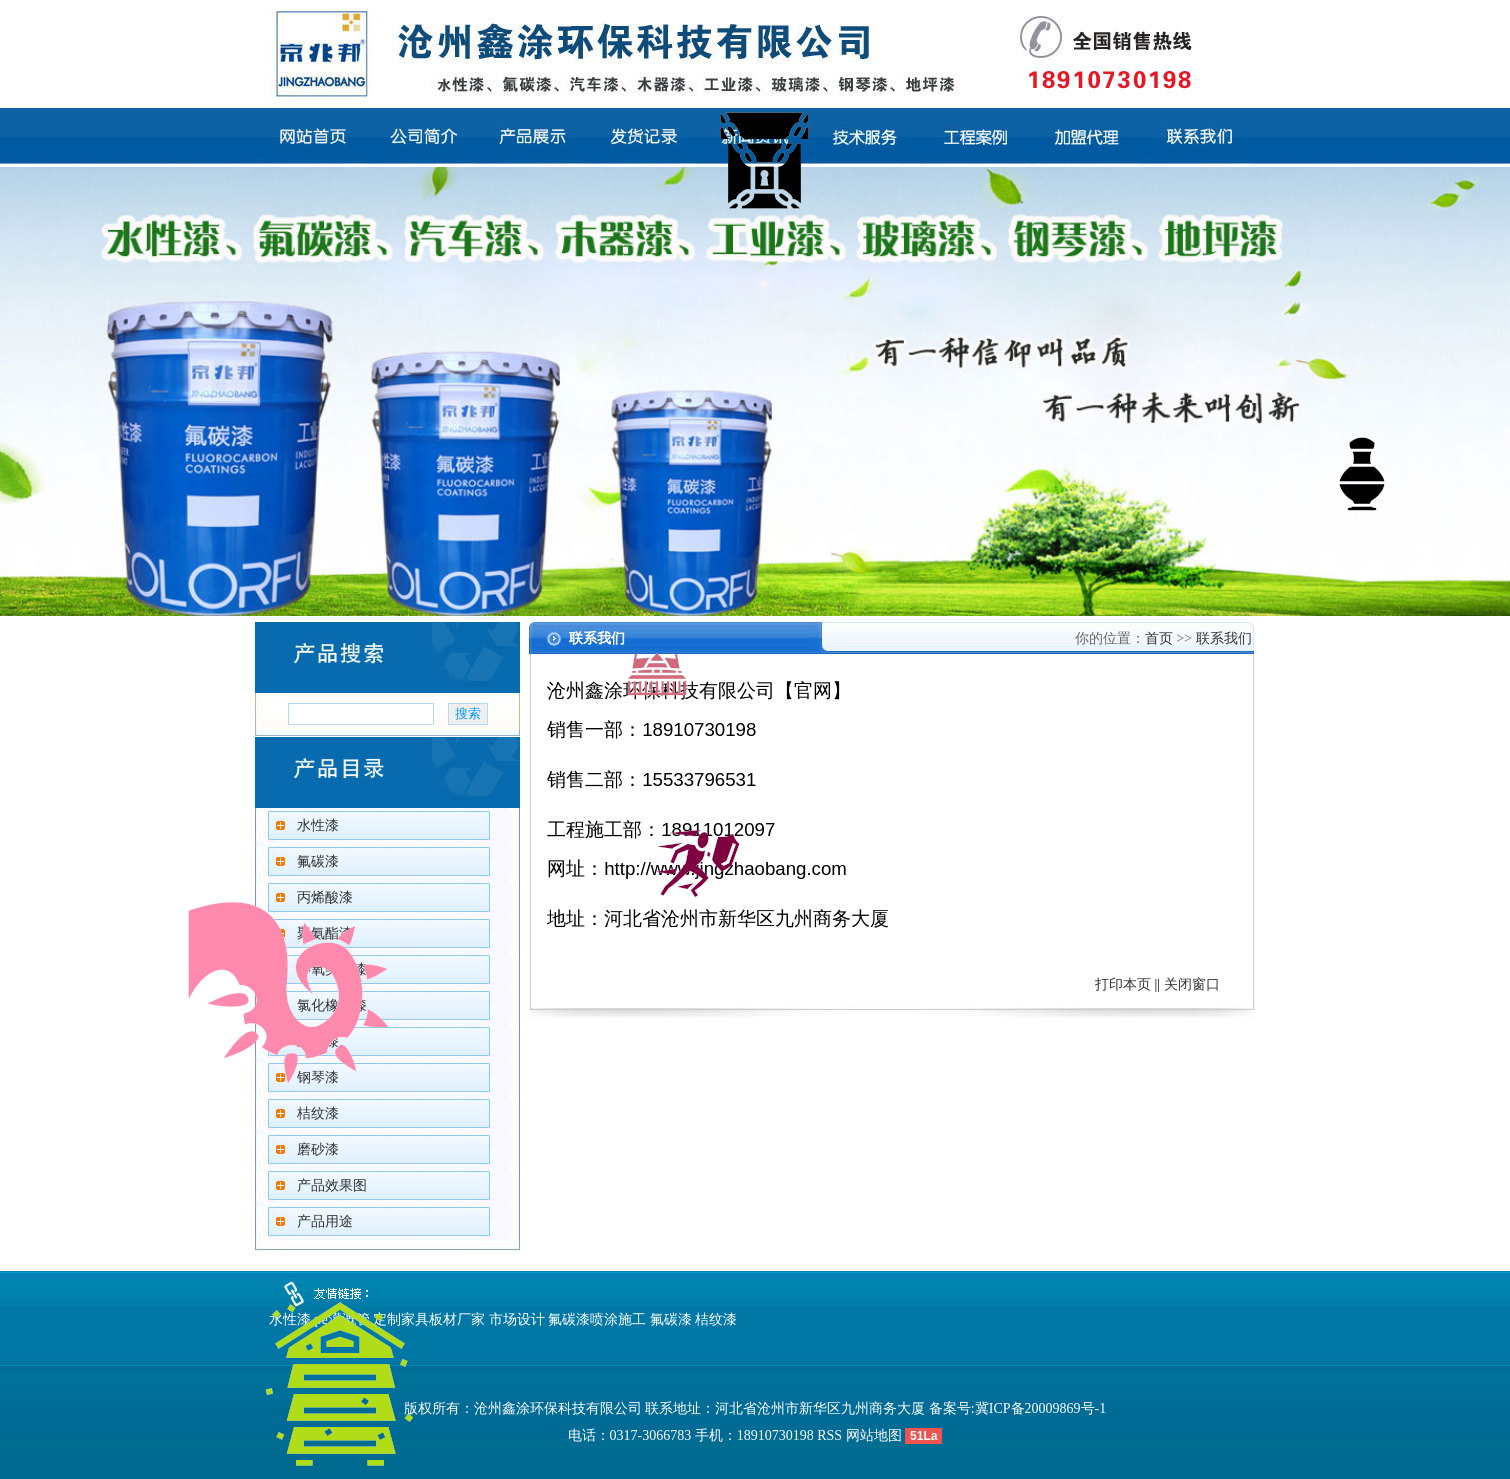  What do you see at coordinates (697, 863) in the screenshot?
I see `activate shield bash ability` at bounding box center [697, 863].